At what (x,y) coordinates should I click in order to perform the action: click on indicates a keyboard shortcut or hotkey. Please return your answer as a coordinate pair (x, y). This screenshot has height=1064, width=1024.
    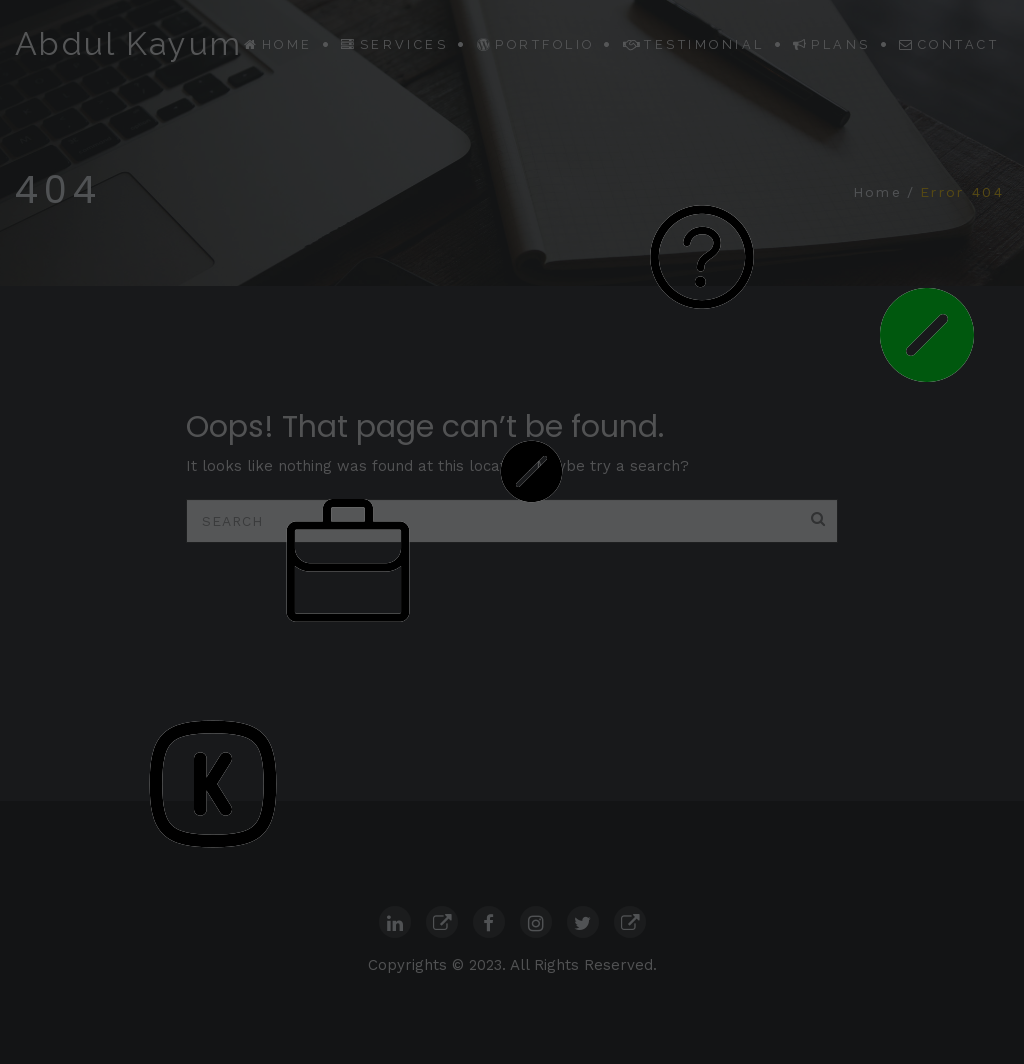
    Looking at the image, I should click on (213, 784).